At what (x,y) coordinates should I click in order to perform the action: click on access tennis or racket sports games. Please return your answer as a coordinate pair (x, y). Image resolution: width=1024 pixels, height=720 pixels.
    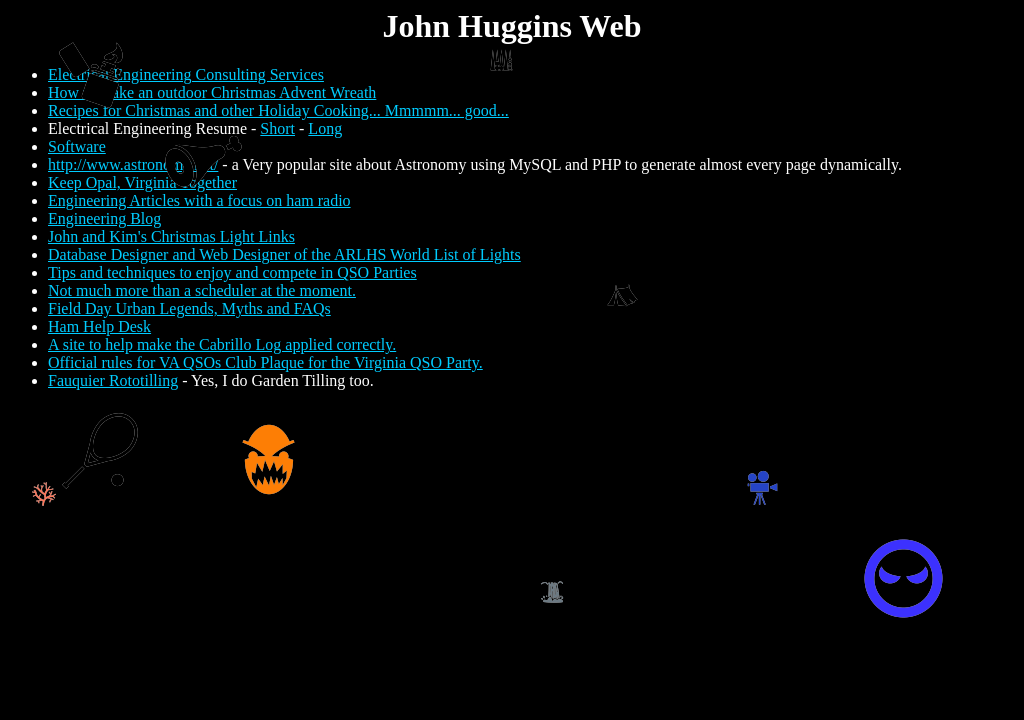
    Looking at the image, I should click on (100, 451).